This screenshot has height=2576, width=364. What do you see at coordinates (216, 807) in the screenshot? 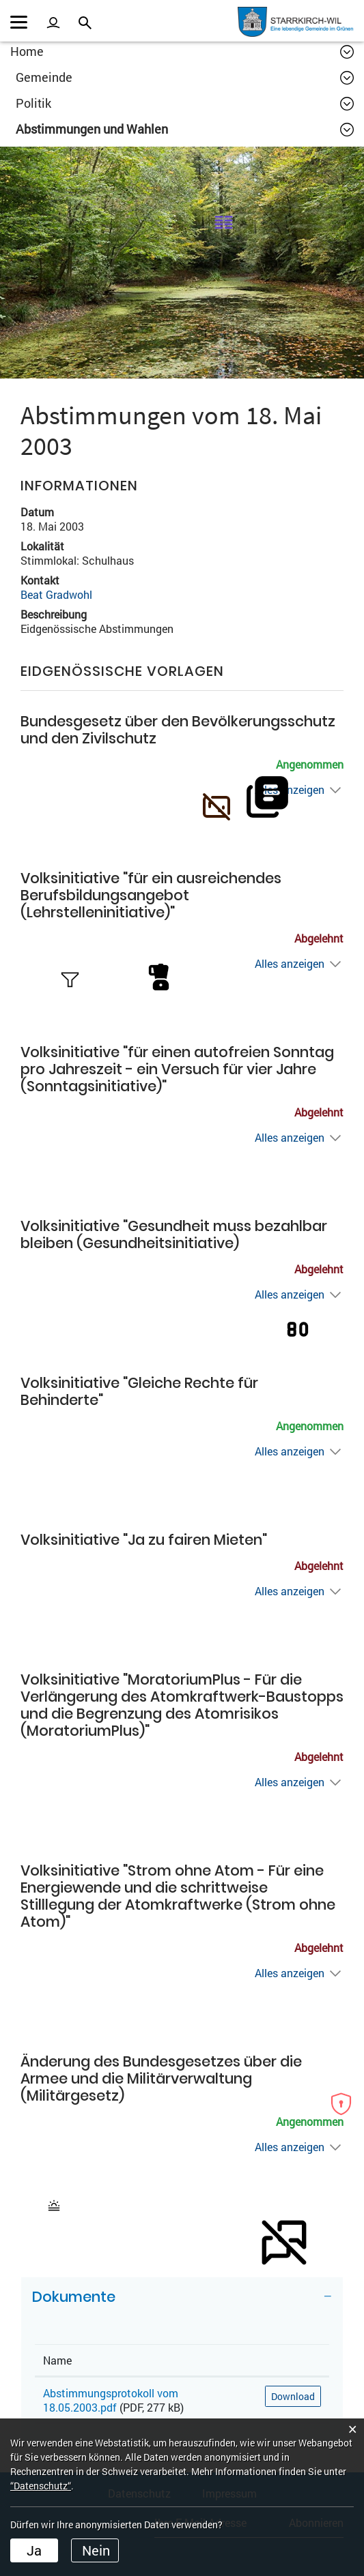
I see `disable aspect ratio lock` at bounding box center [216, 807].